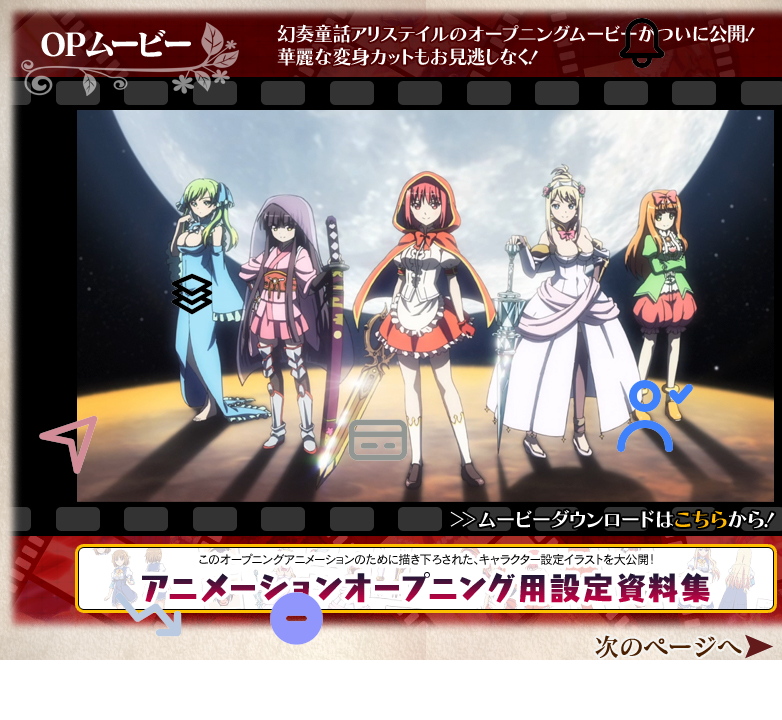 Image resolution: width=782 pixels, height=720 pixels. Describe the element at coordinates (296, 618) in the screenshot. I see `remove an item from a list` at that location.